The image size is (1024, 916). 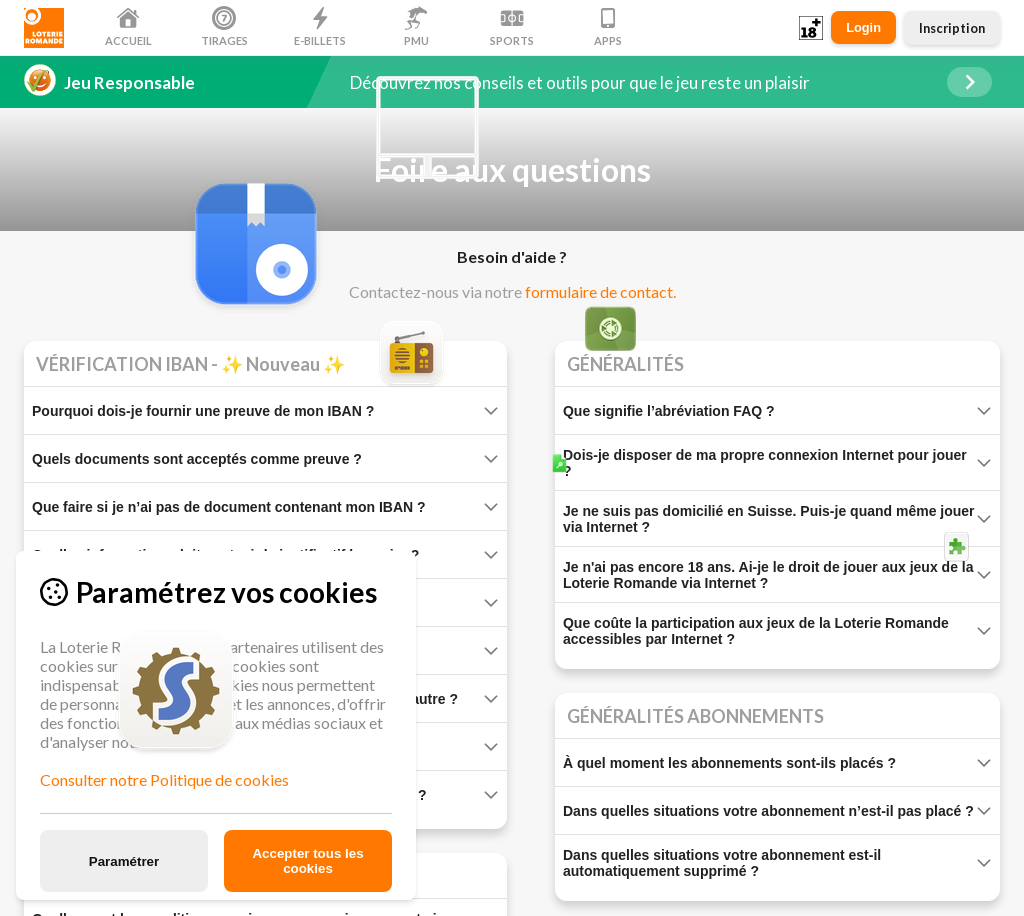 What do you see at coordinates (176, 691) in the screenshot?
I see `open slade editor application` at bounding box center [176, 691].